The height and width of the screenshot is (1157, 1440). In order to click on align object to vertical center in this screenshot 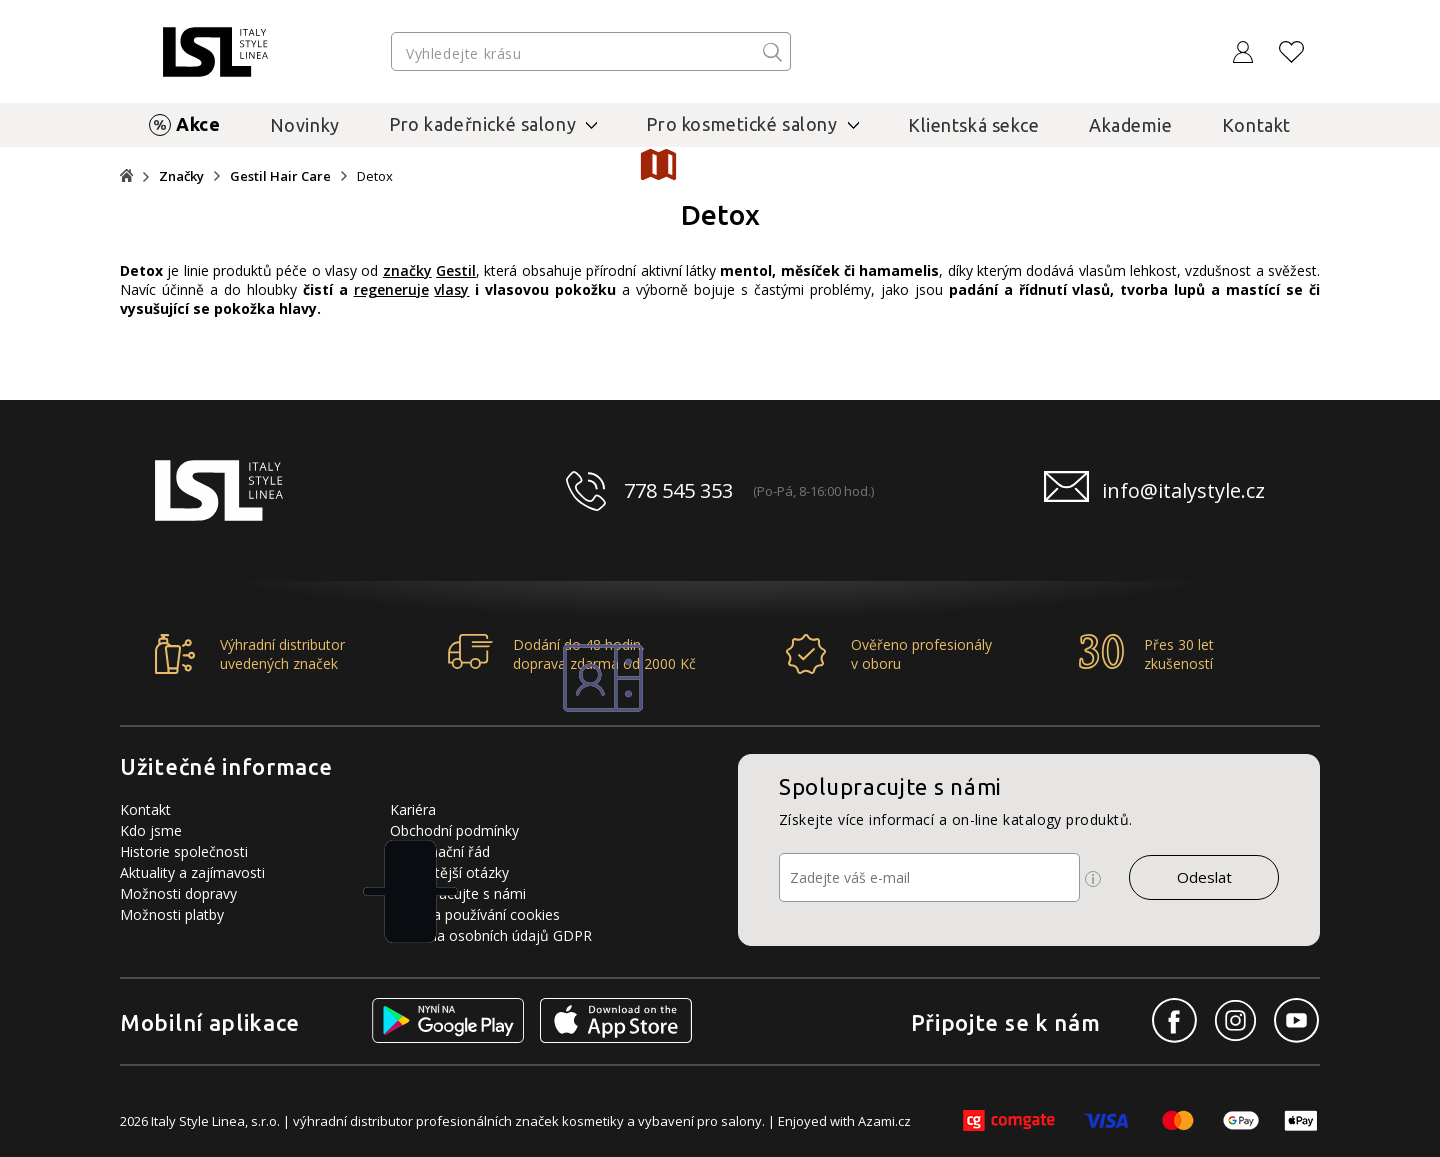, I will do `click(410, 891)`.